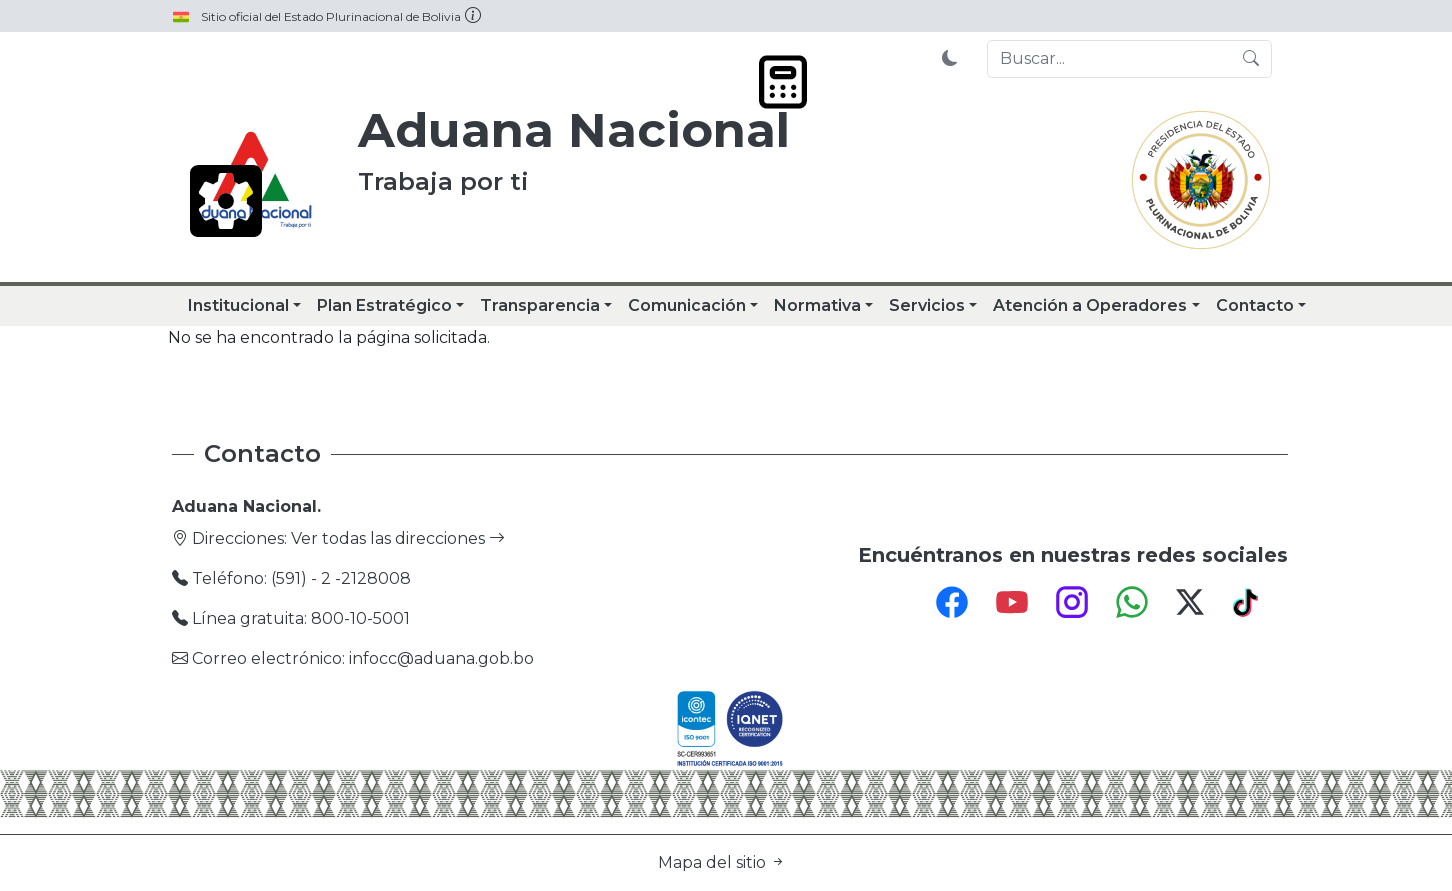 This screenshot has height=891, width=1452. Describe the element at coordinates (783, 82) in the screenshot. I see `open the calculator app` at that location.